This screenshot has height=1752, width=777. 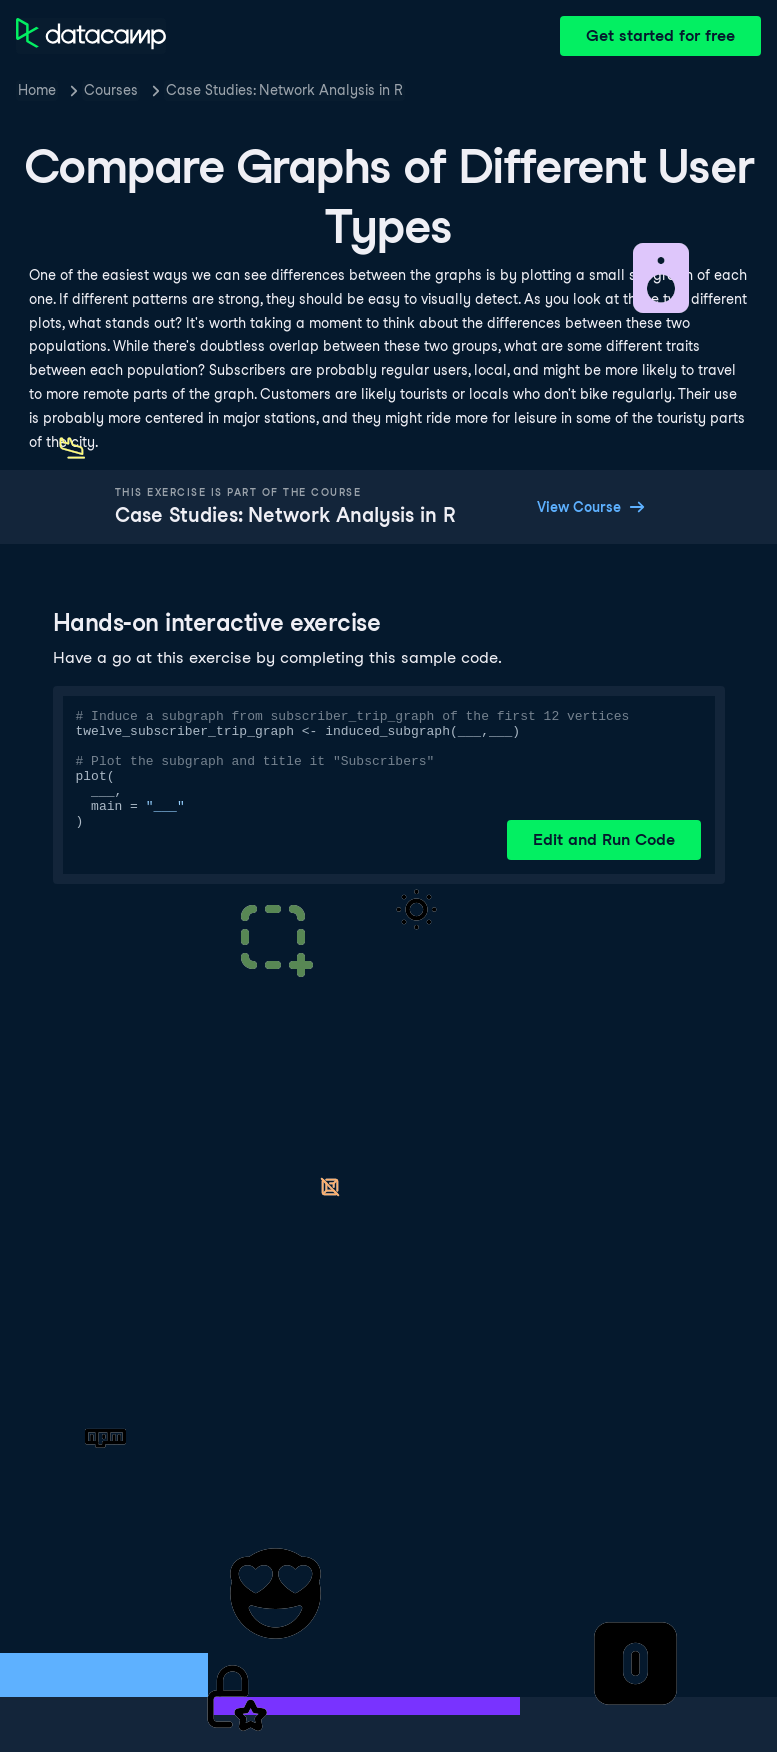 I want to click on adjust speaker or audio output settings, so click(x=661, y=278).